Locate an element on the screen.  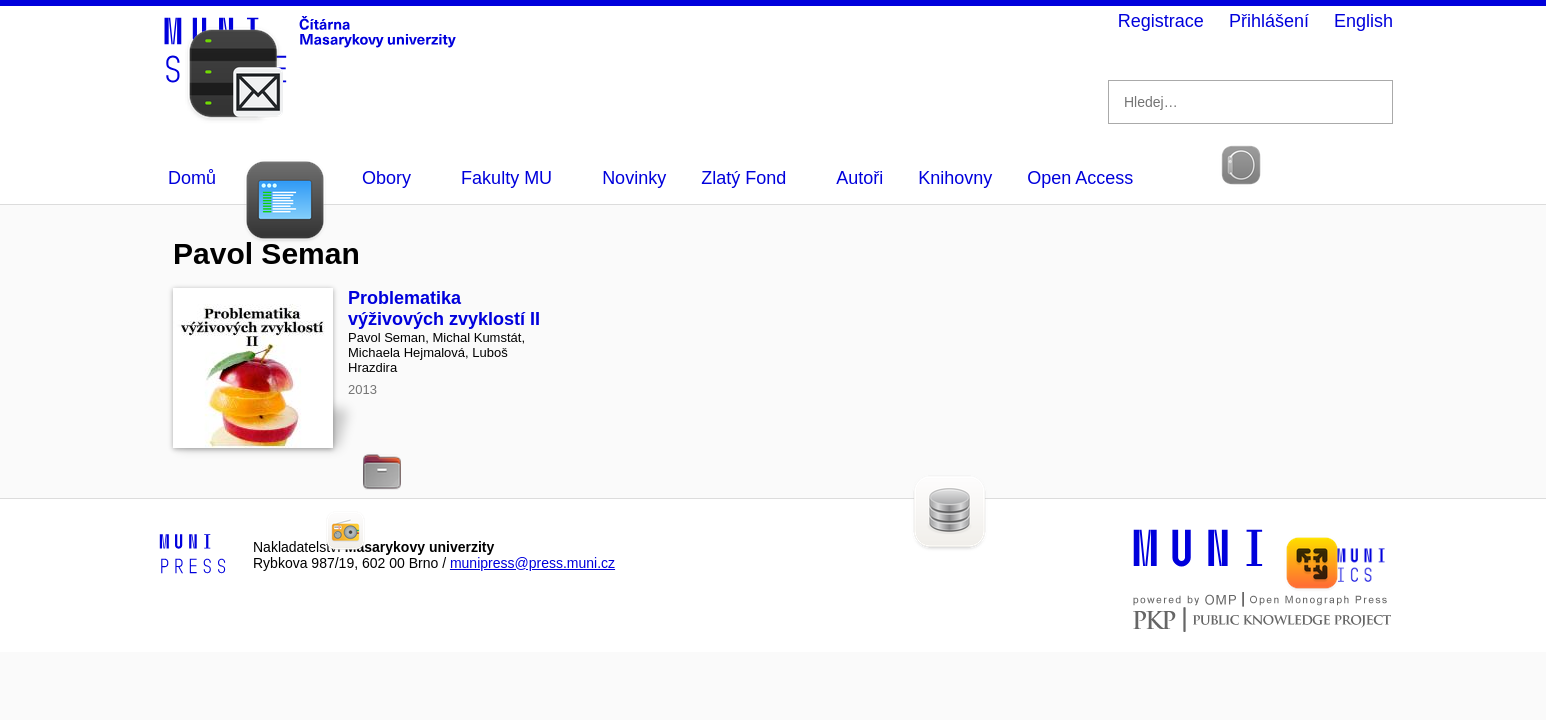
open system startup preferences is located at coordinates (285, 200).